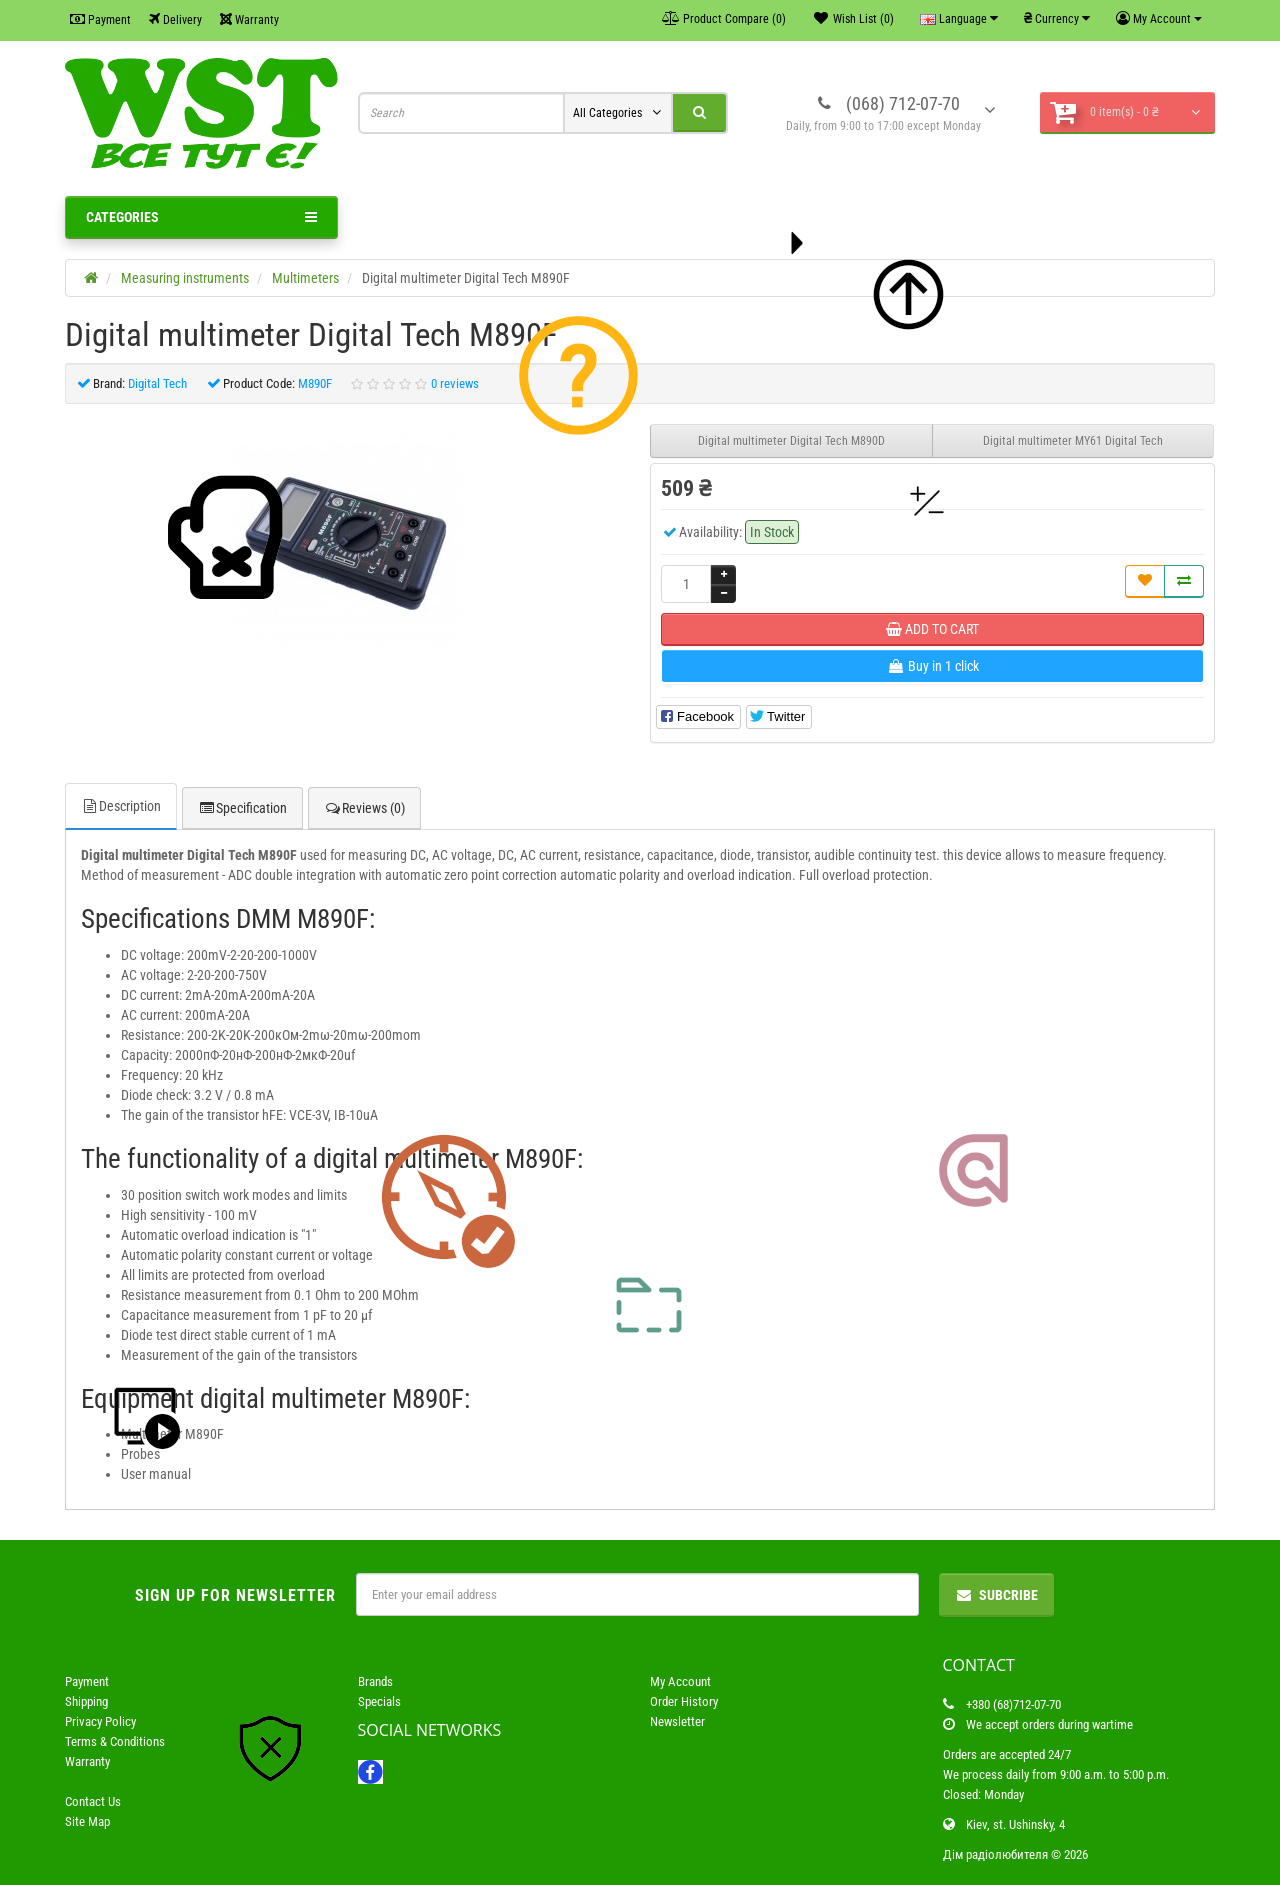 The height and width of the screenshot is (1885, 1280). I want to click on toggle between adding and subtracting values, so click(927, 503).